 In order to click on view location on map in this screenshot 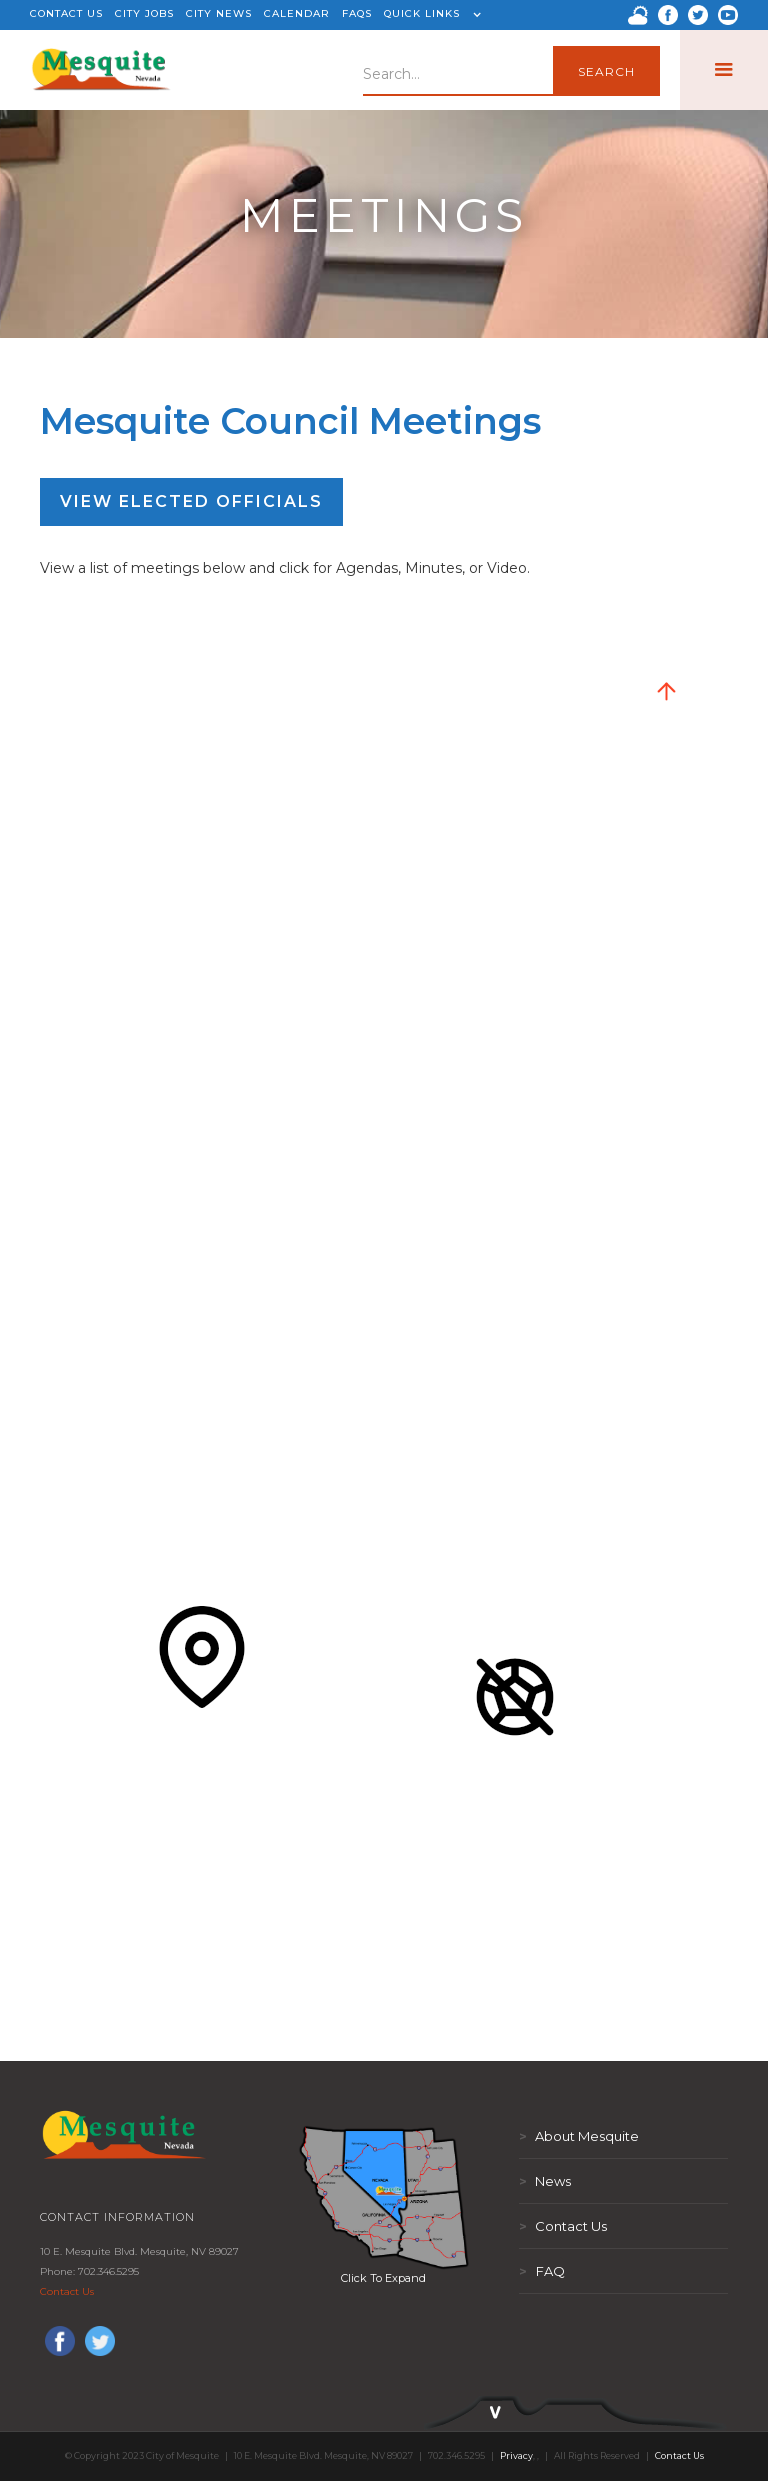, I will do `click(202, 1657)`.